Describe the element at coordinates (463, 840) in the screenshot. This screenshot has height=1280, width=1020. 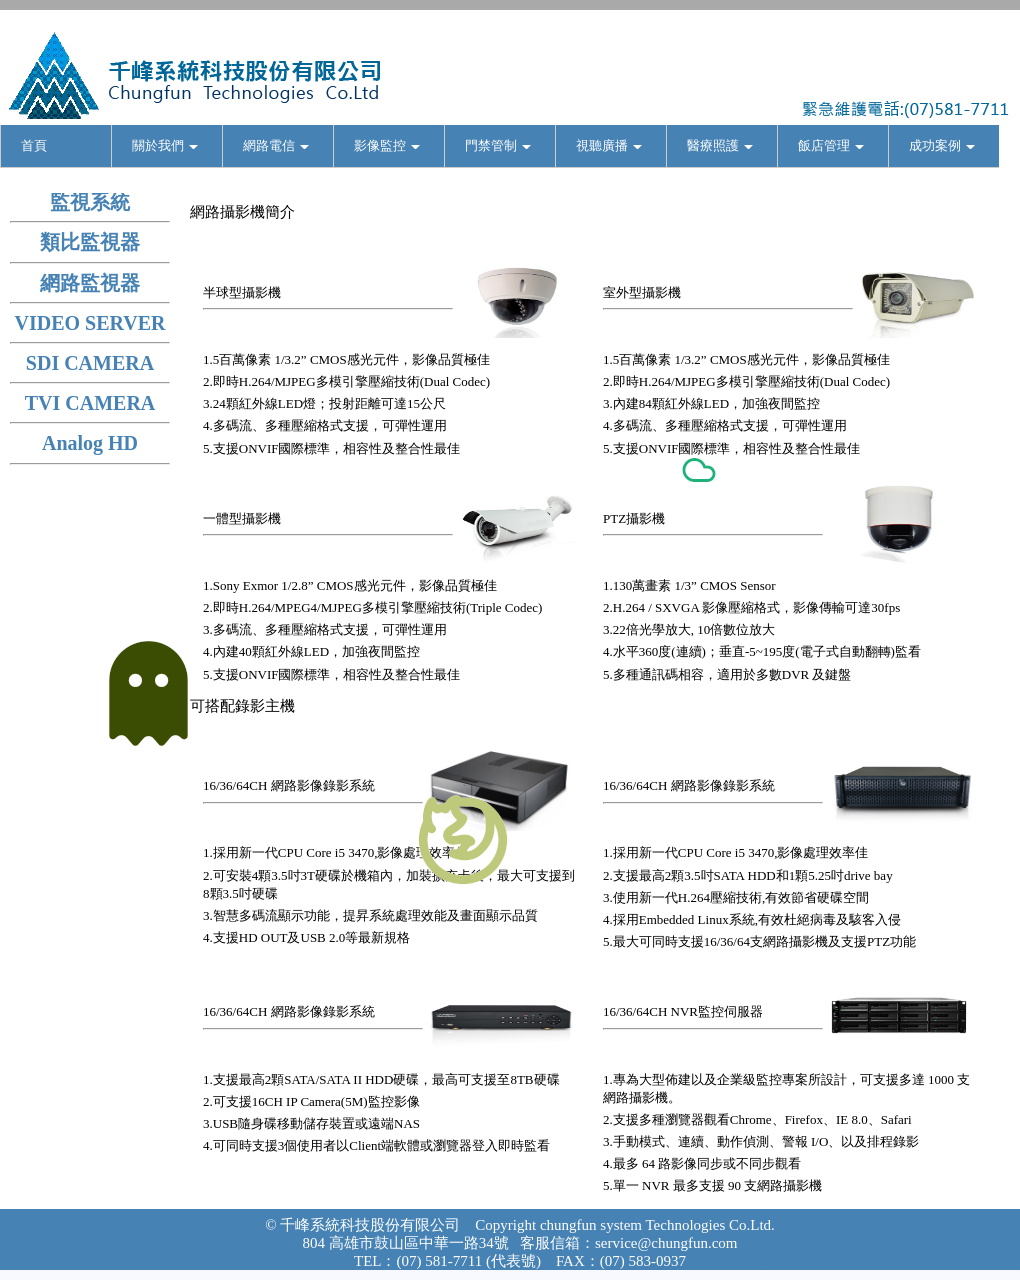
I see `open link in Firefox browser` at that location.